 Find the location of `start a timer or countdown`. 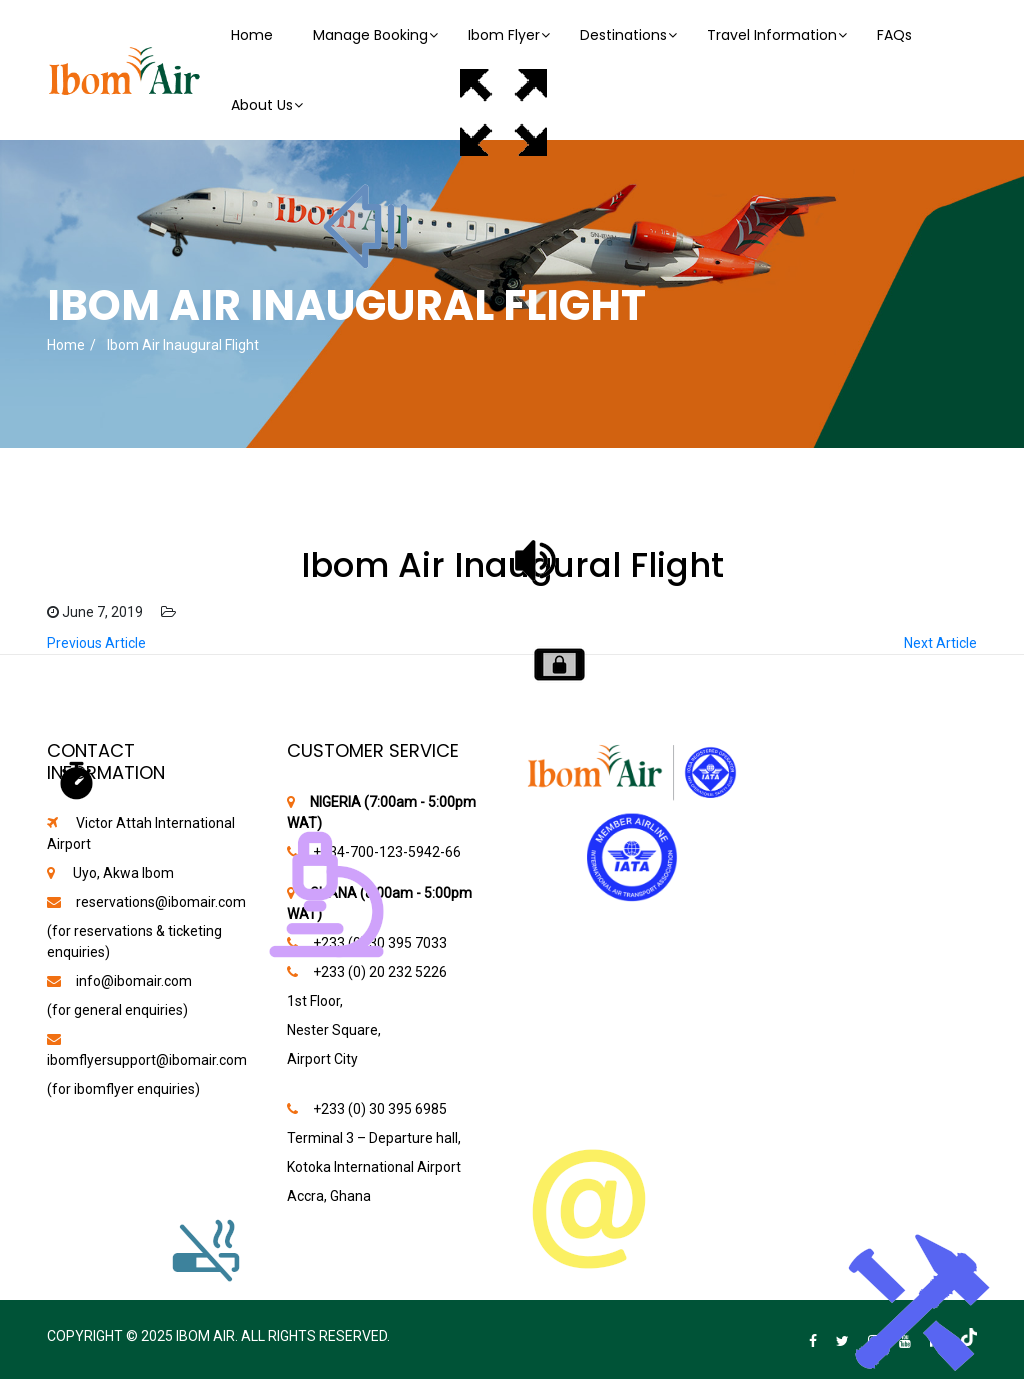

start a timer or countdown is located at coordinates (76, 781).